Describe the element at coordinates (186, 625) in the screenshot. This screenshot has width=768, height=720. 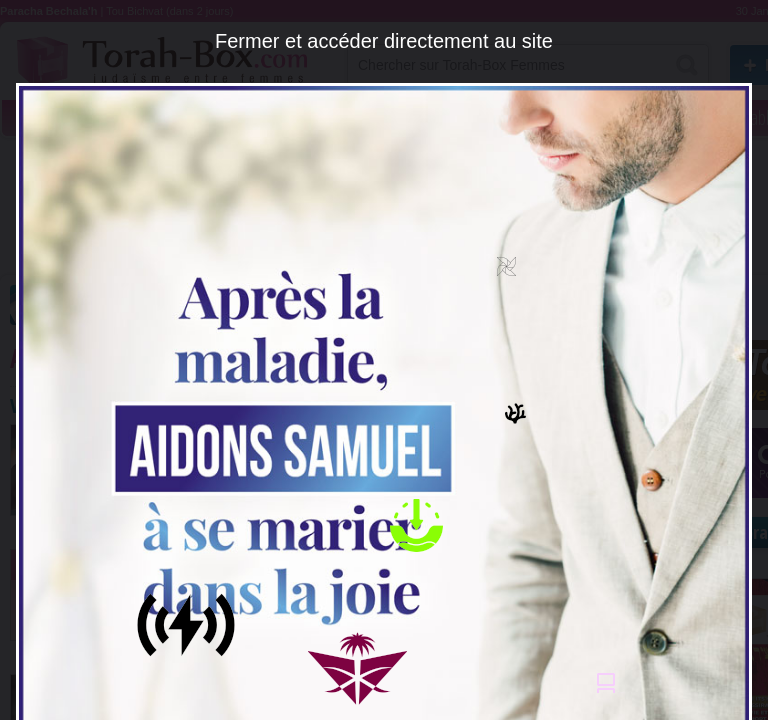
I see `indicates wireless charging is active` at that location.